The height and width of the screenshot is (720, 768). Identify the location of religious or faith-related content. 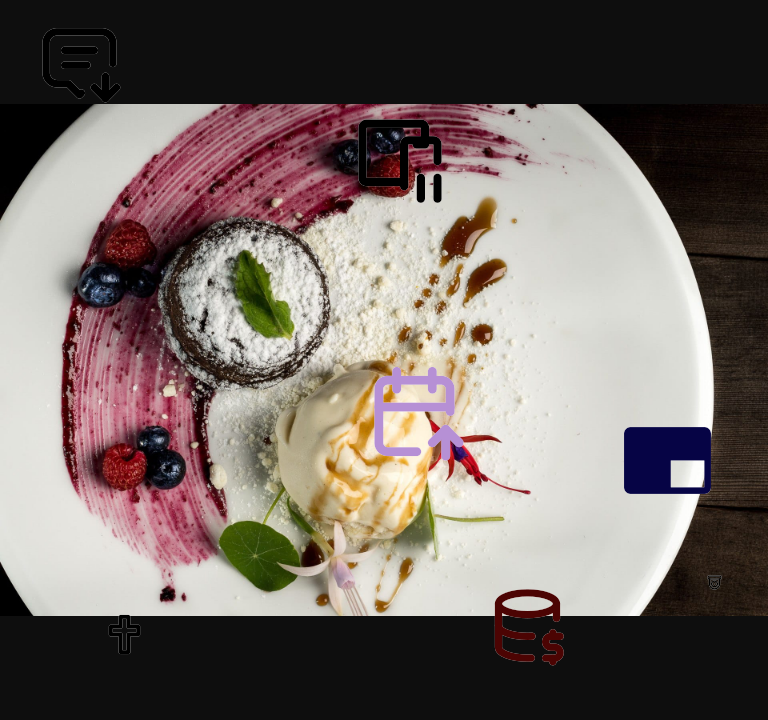
(124, 634).